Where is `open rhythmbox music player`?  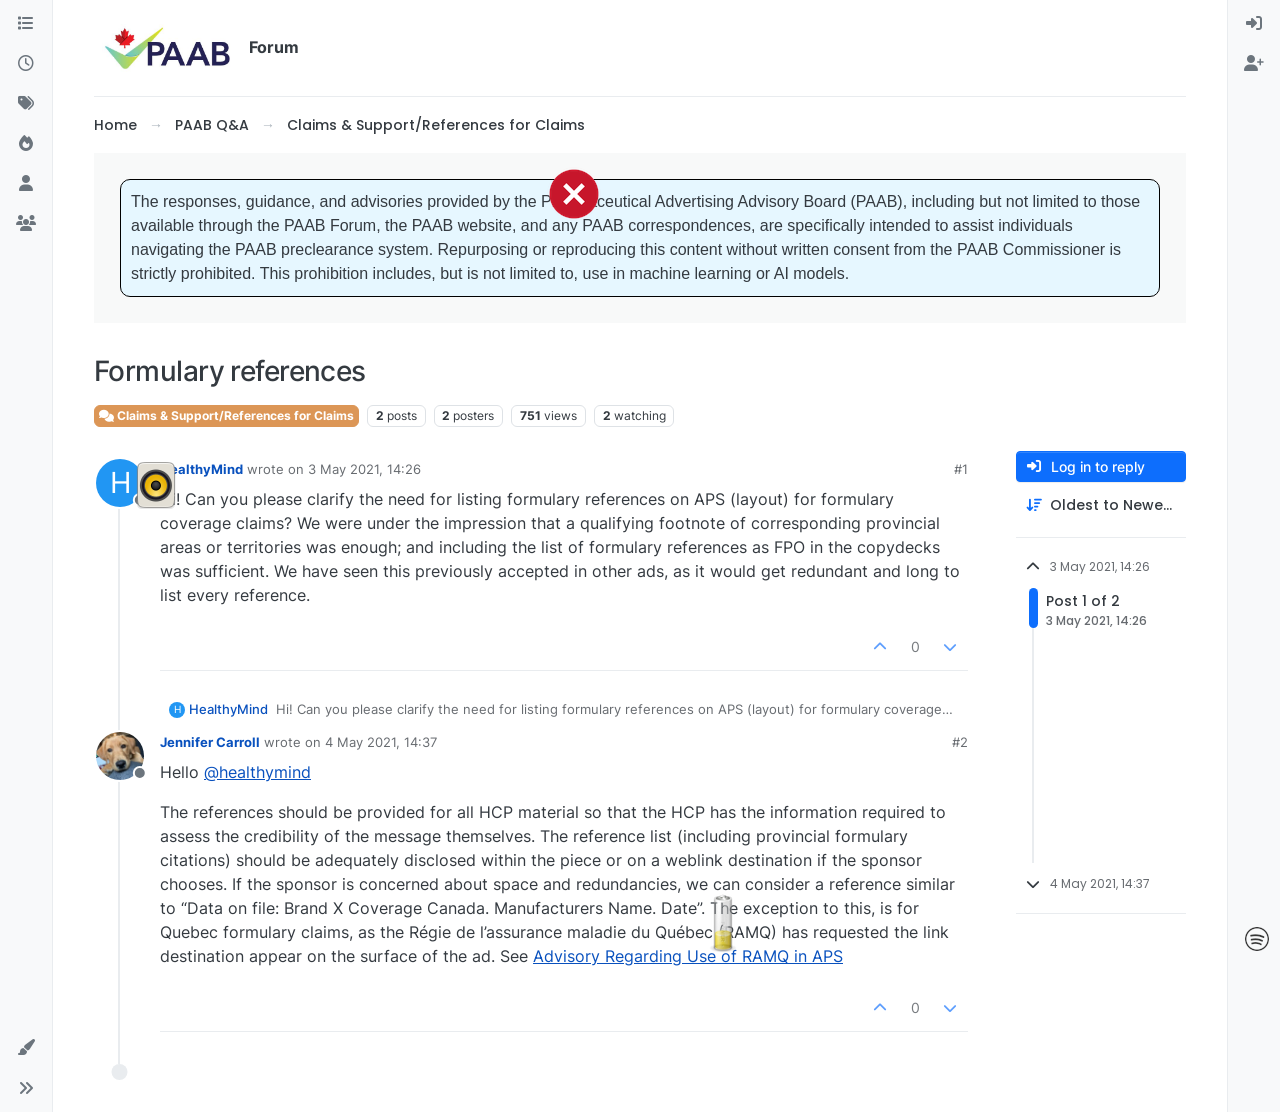 open rhythmbox music player is located at coordinates (156, 485).